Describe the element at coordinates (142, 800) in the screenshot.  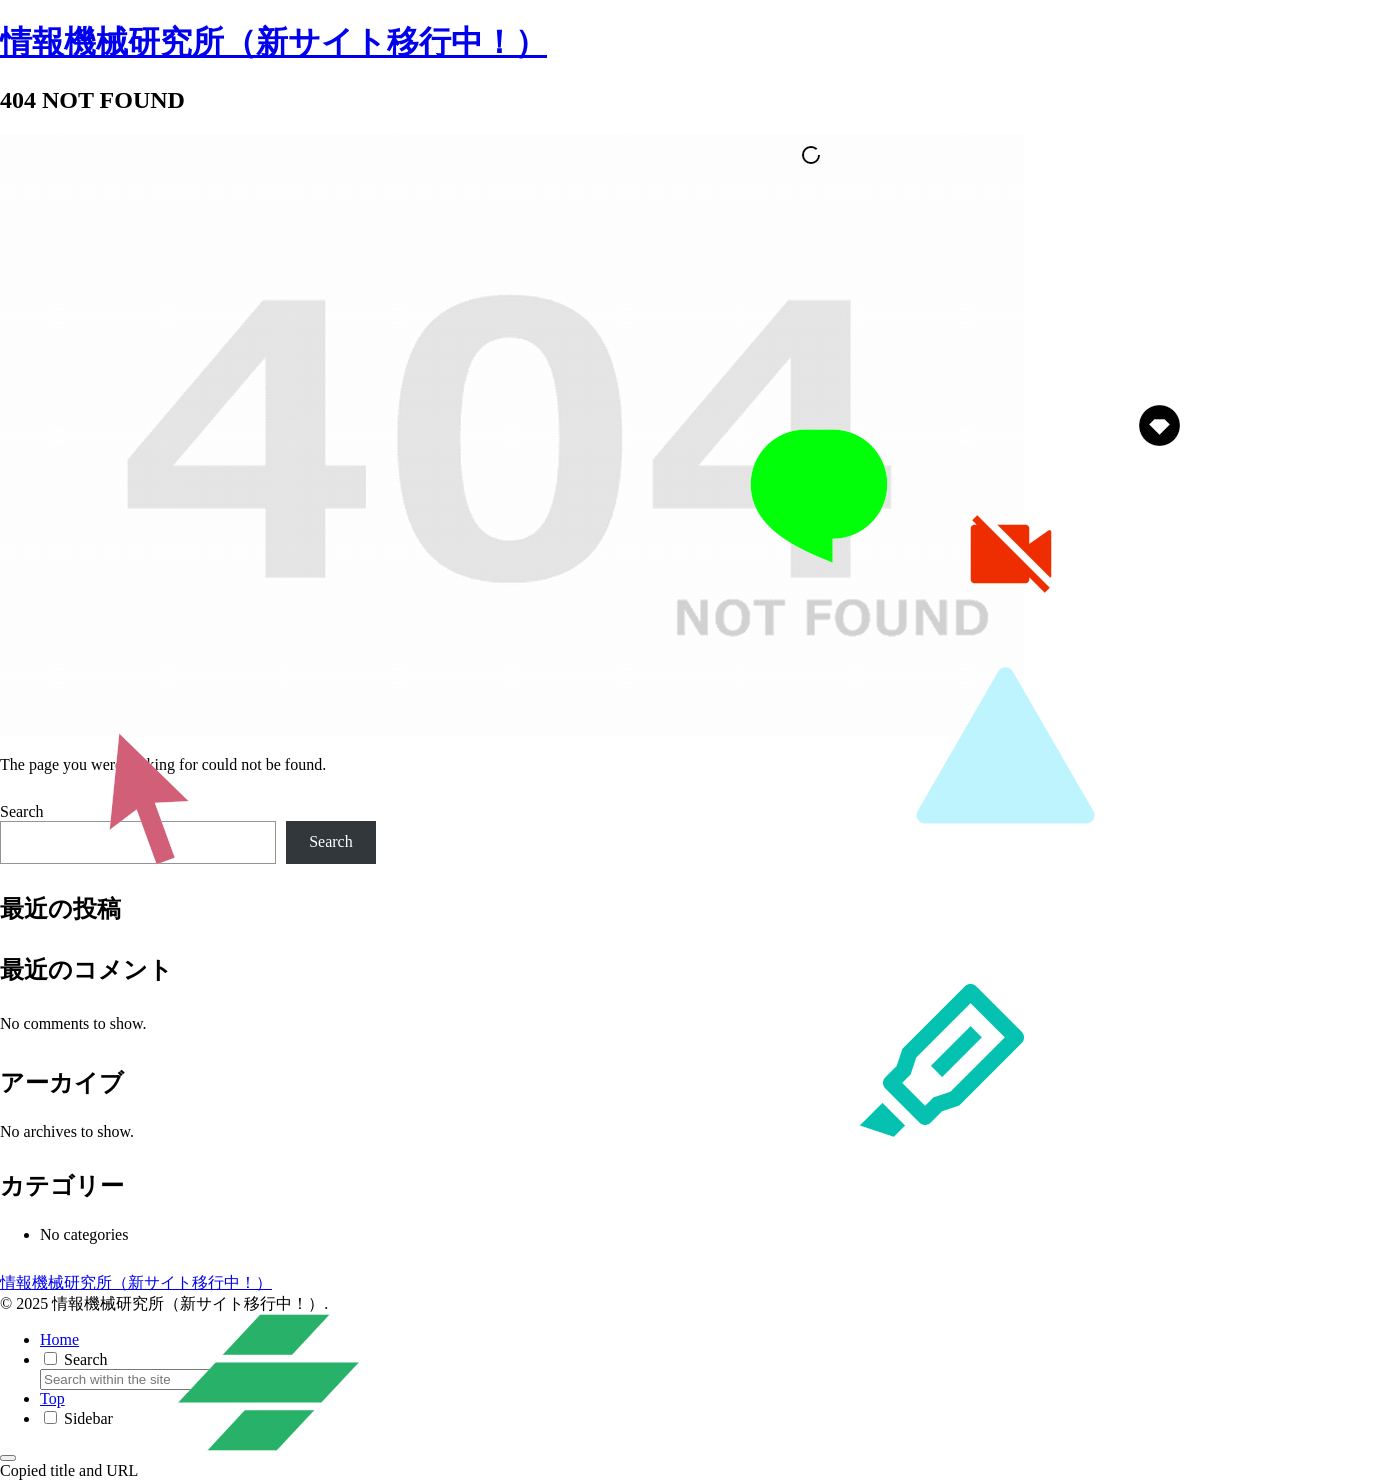
I see `cursor app logo` at that location.